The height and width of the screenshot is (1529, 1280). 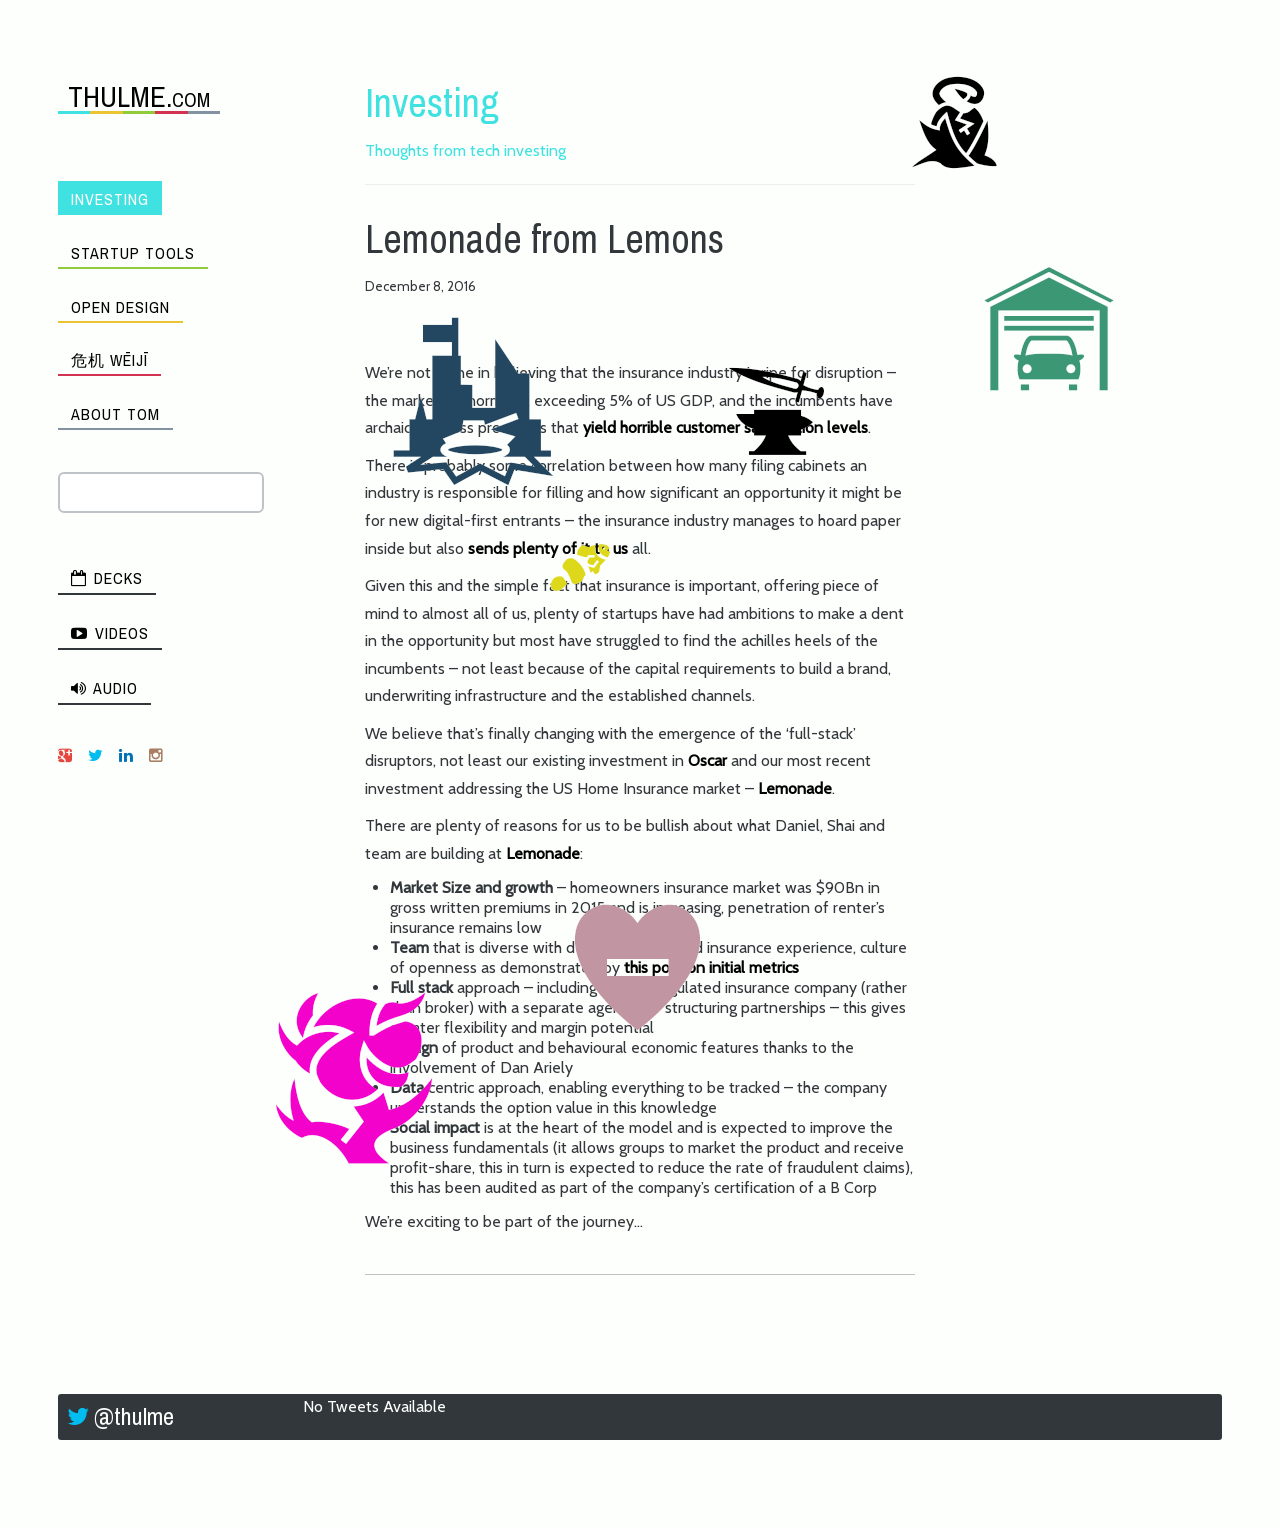 What do you see at coordinates (473, 401) in the screenshot?
I see `capture or claim a territory` at bounding box center [473, 401].